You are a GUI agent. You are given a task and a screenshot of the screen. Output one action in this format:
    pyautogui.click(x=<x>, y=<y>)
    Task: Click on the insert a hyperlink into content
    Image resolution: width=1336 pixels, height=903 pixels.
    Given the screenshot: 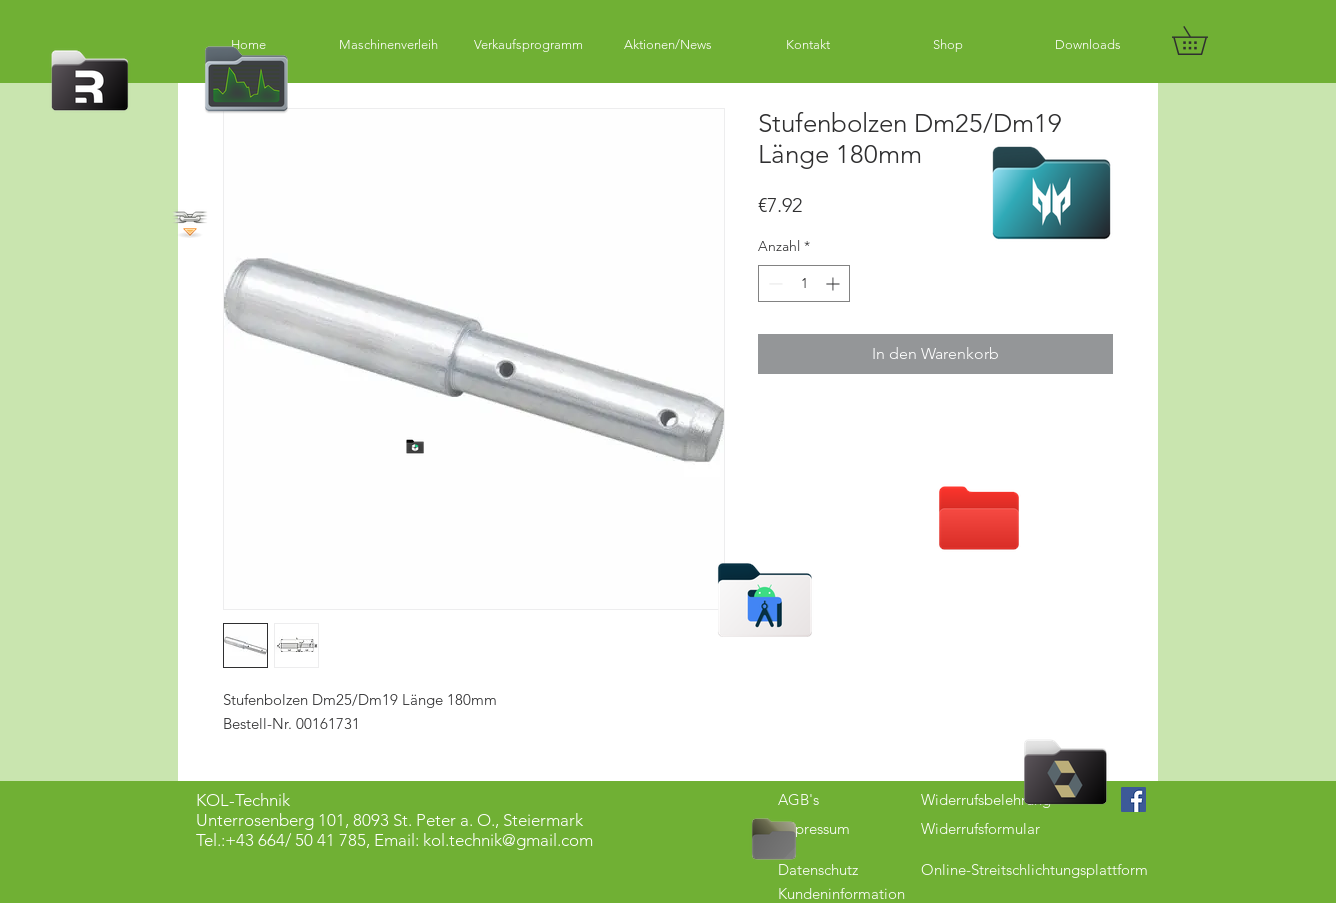 What is the action you would take?
    pyautogui.click(x=190, y=220)
    